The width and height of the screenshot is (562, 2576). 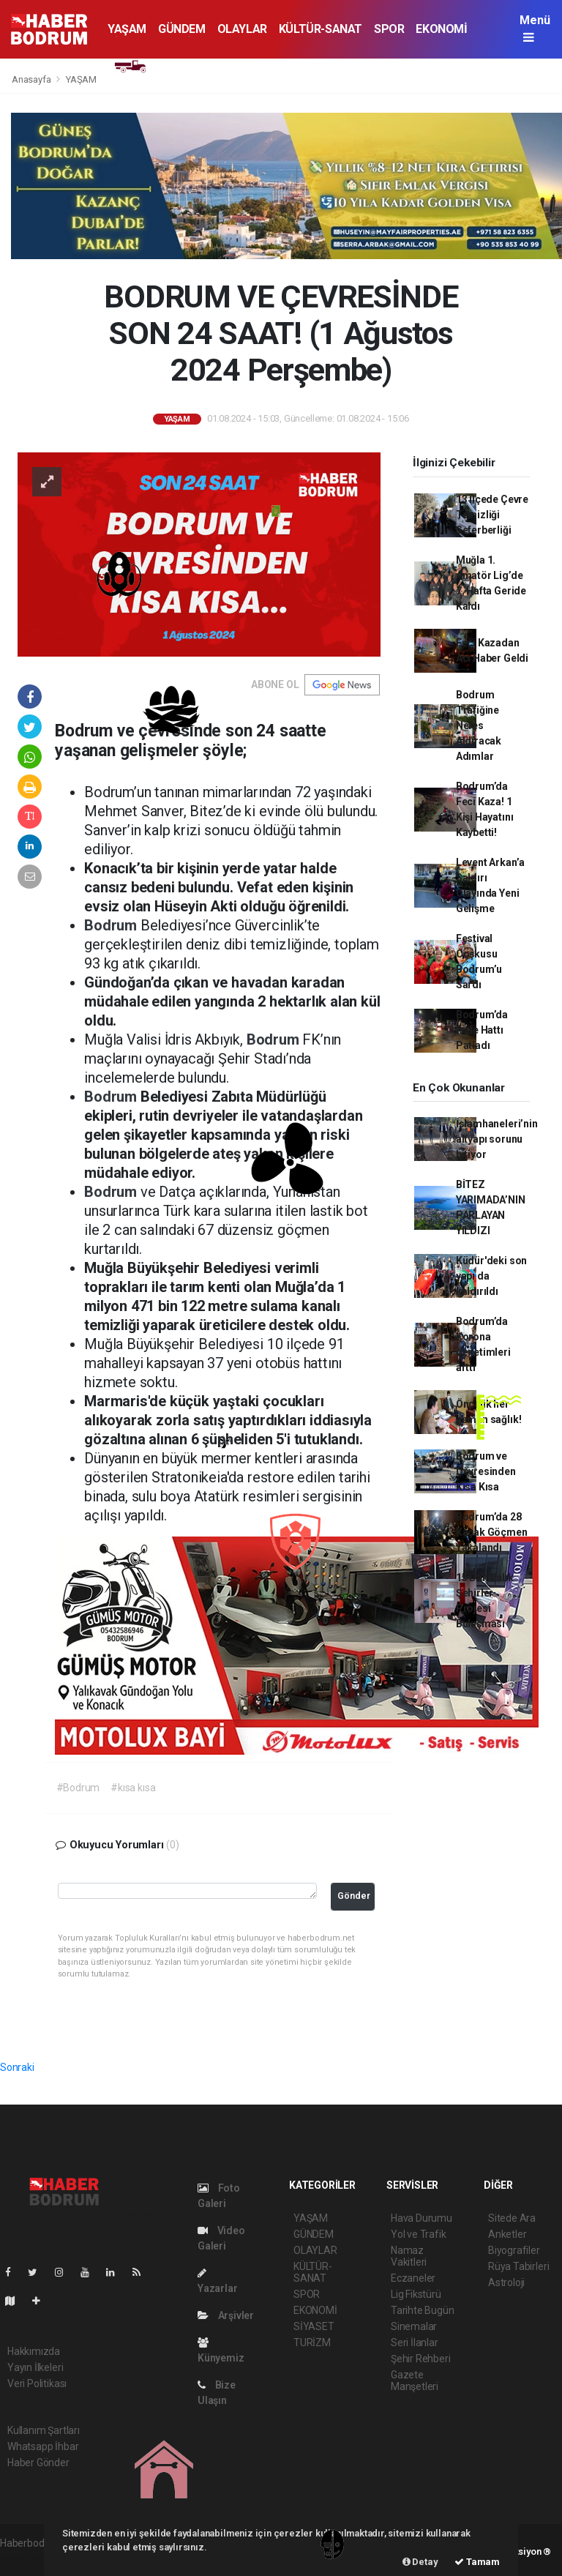 What do you see at coordinates (287, 1158) in the screenshot?
I see `access boat or marine vehicle settings` at bounding box center [287, 1158].